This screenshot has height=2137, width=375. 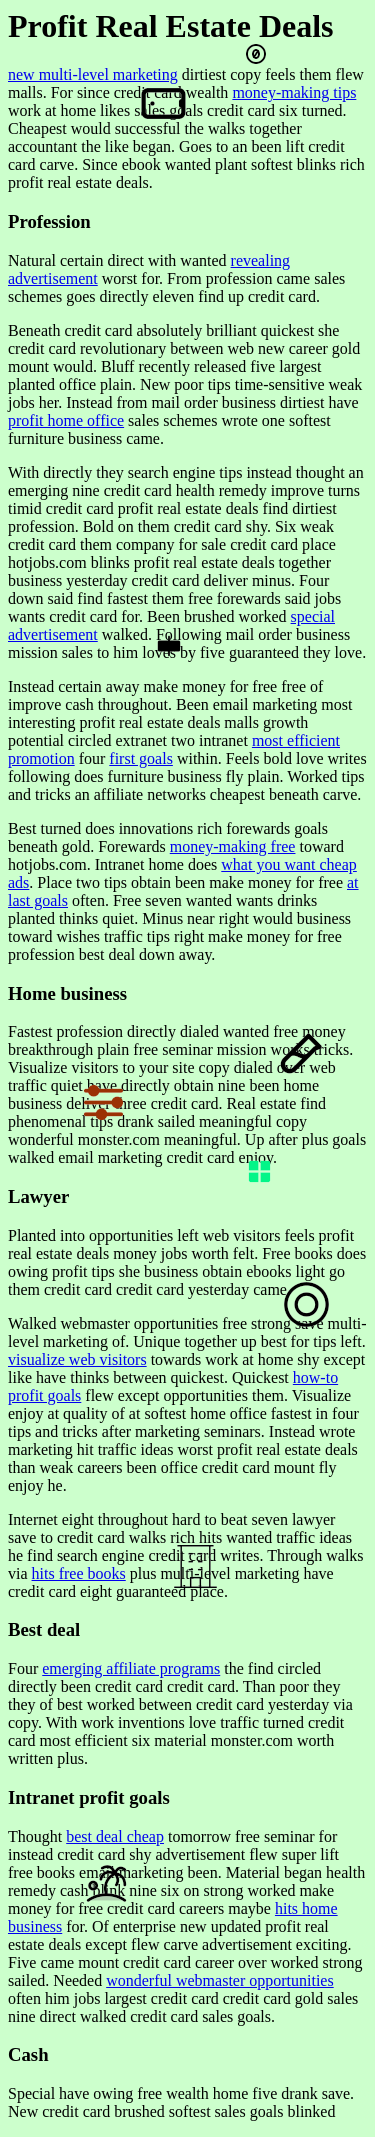 What do you see at coordinates (195, 1566) in the screenshot?
I see `view company or business information` at bounding box center [195, 1566].